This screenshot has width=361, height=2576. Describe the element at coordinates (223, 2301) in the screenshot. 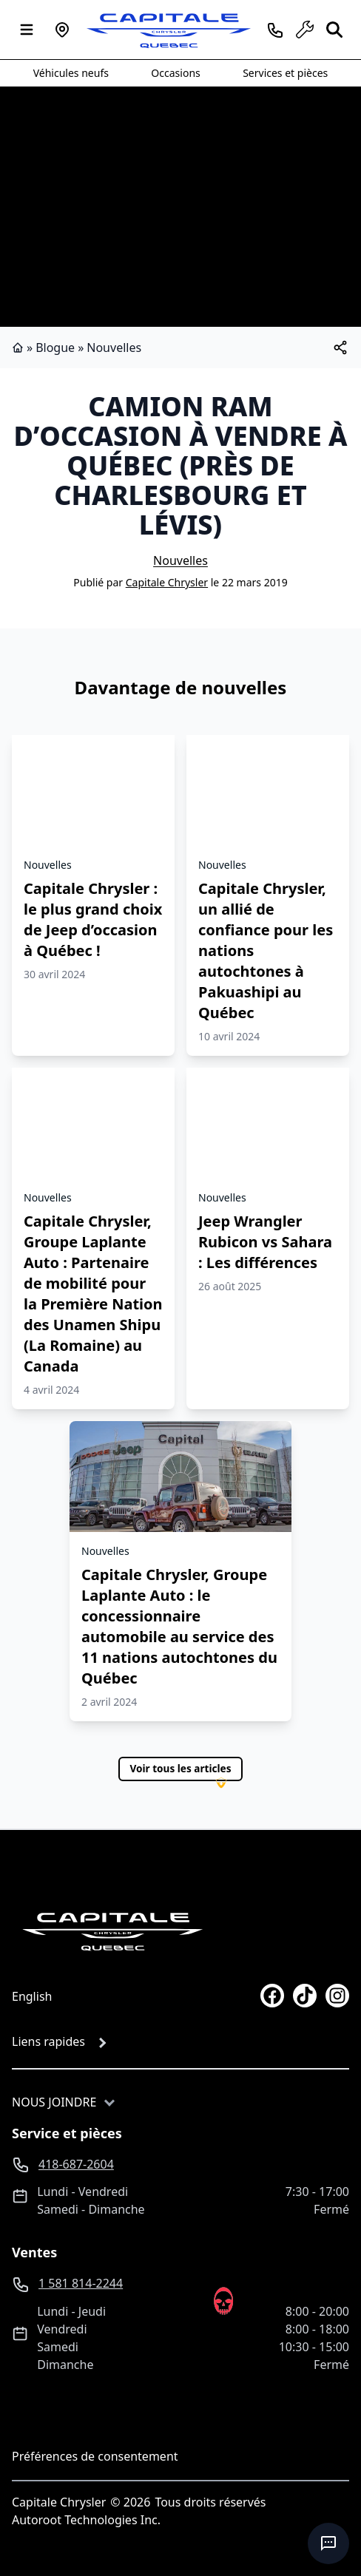

I see `select skull mask avatar or character cosmetic` at that location.